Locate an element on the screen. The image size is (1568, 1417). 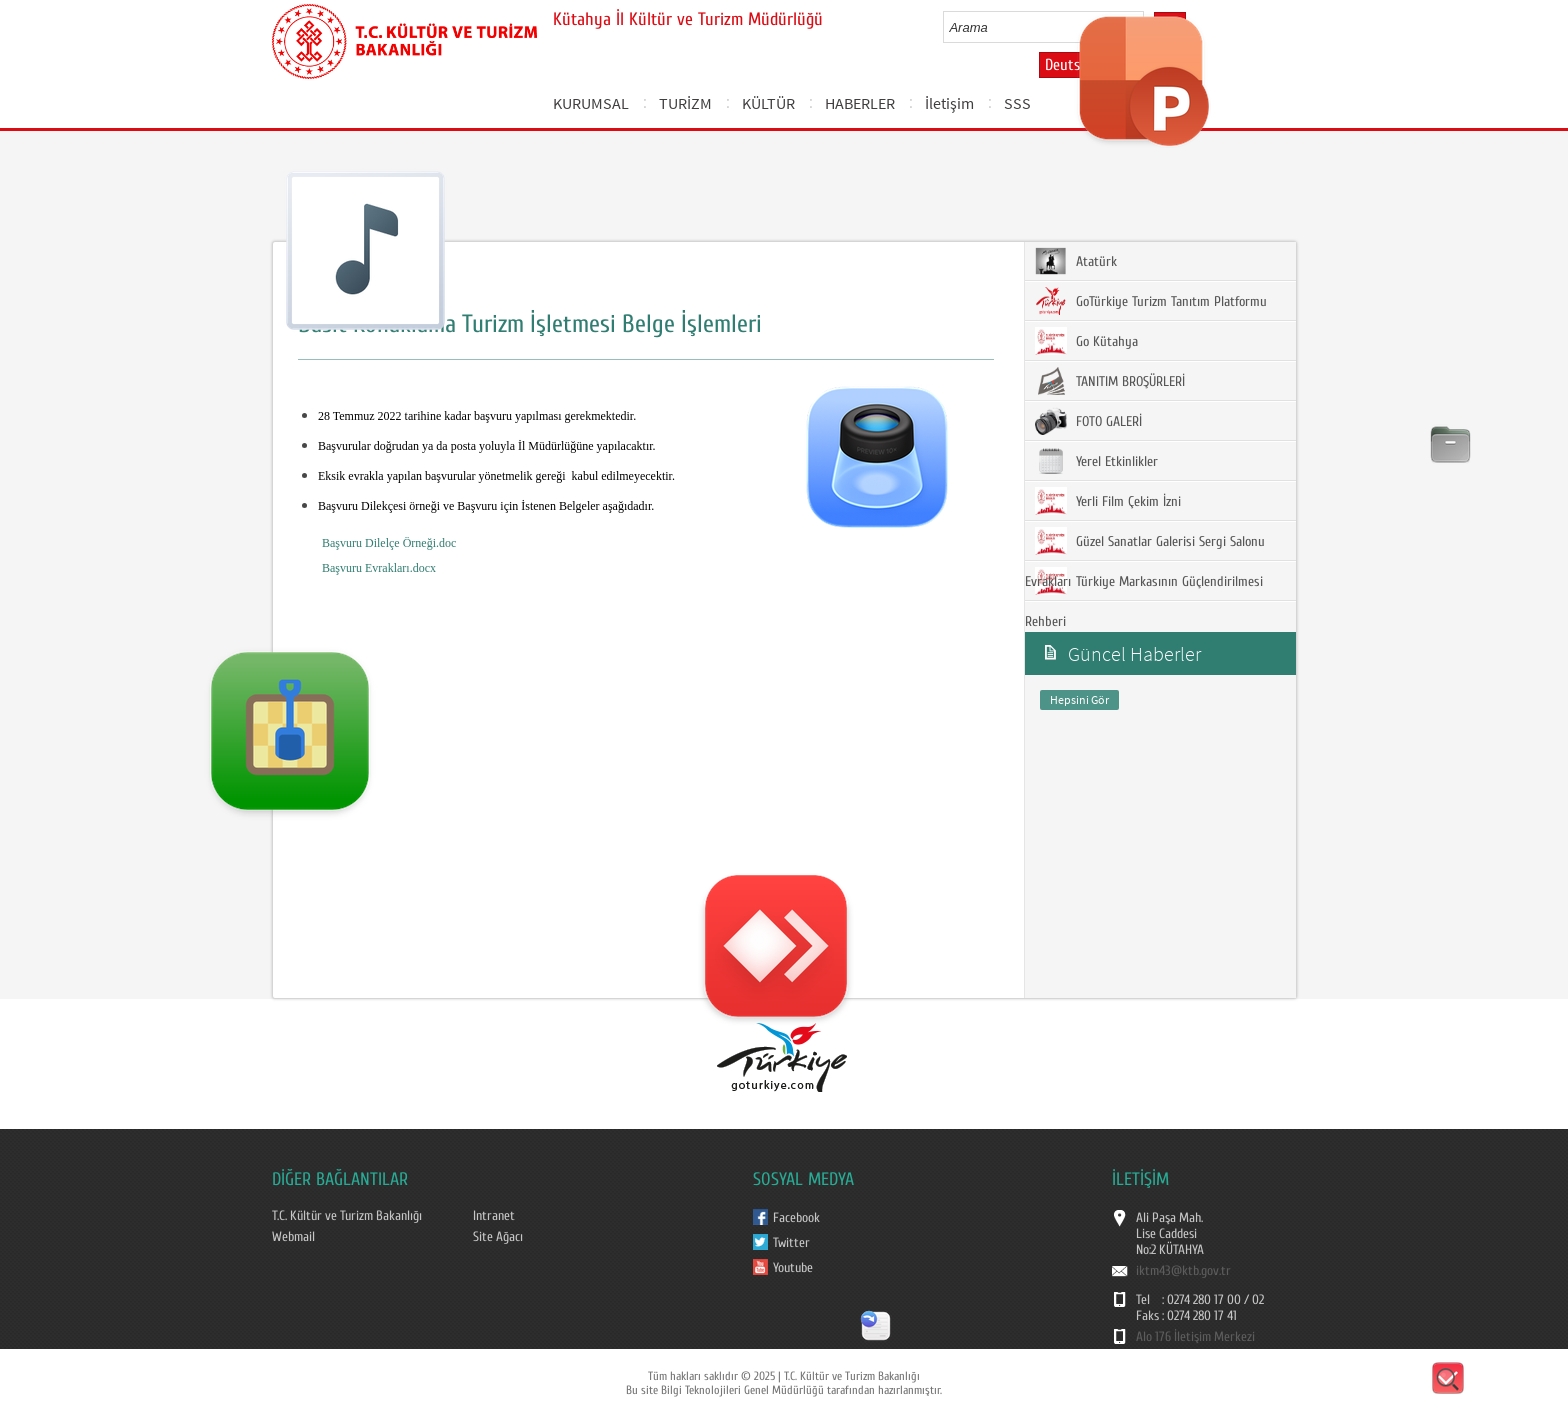
open dconf editor to modify system settings is located at coordinates (1448, 1378).